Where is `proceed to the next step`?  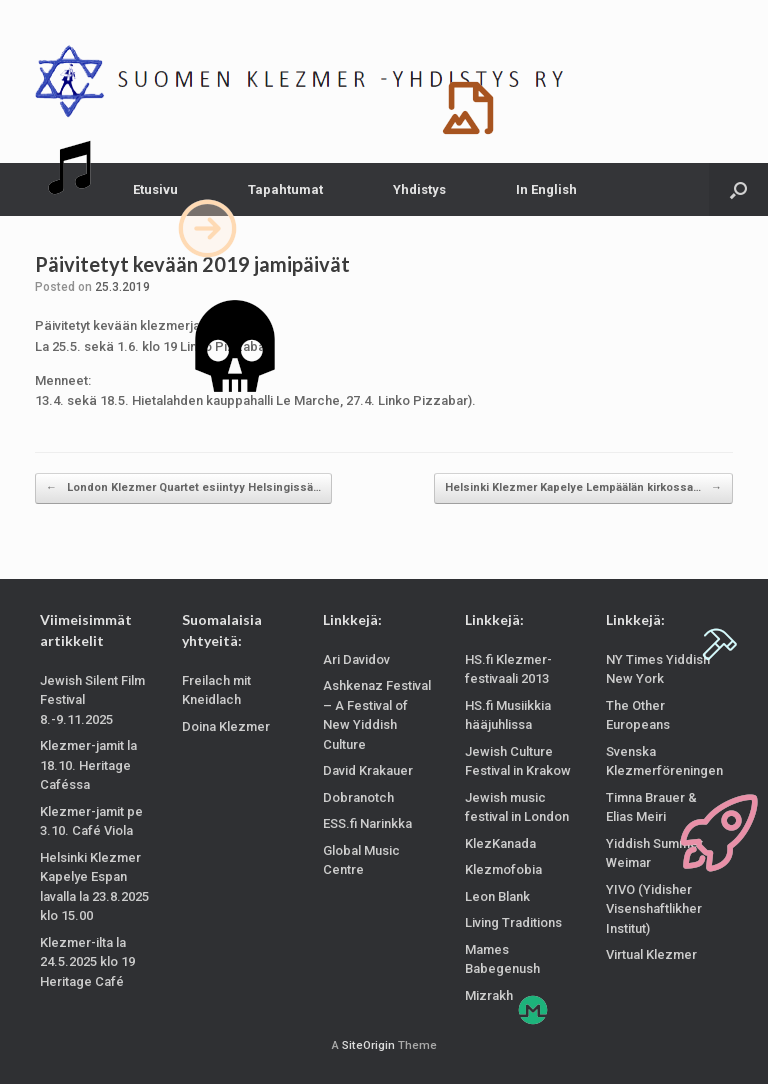
proceed to the next step is located at coordinates (207, 228).